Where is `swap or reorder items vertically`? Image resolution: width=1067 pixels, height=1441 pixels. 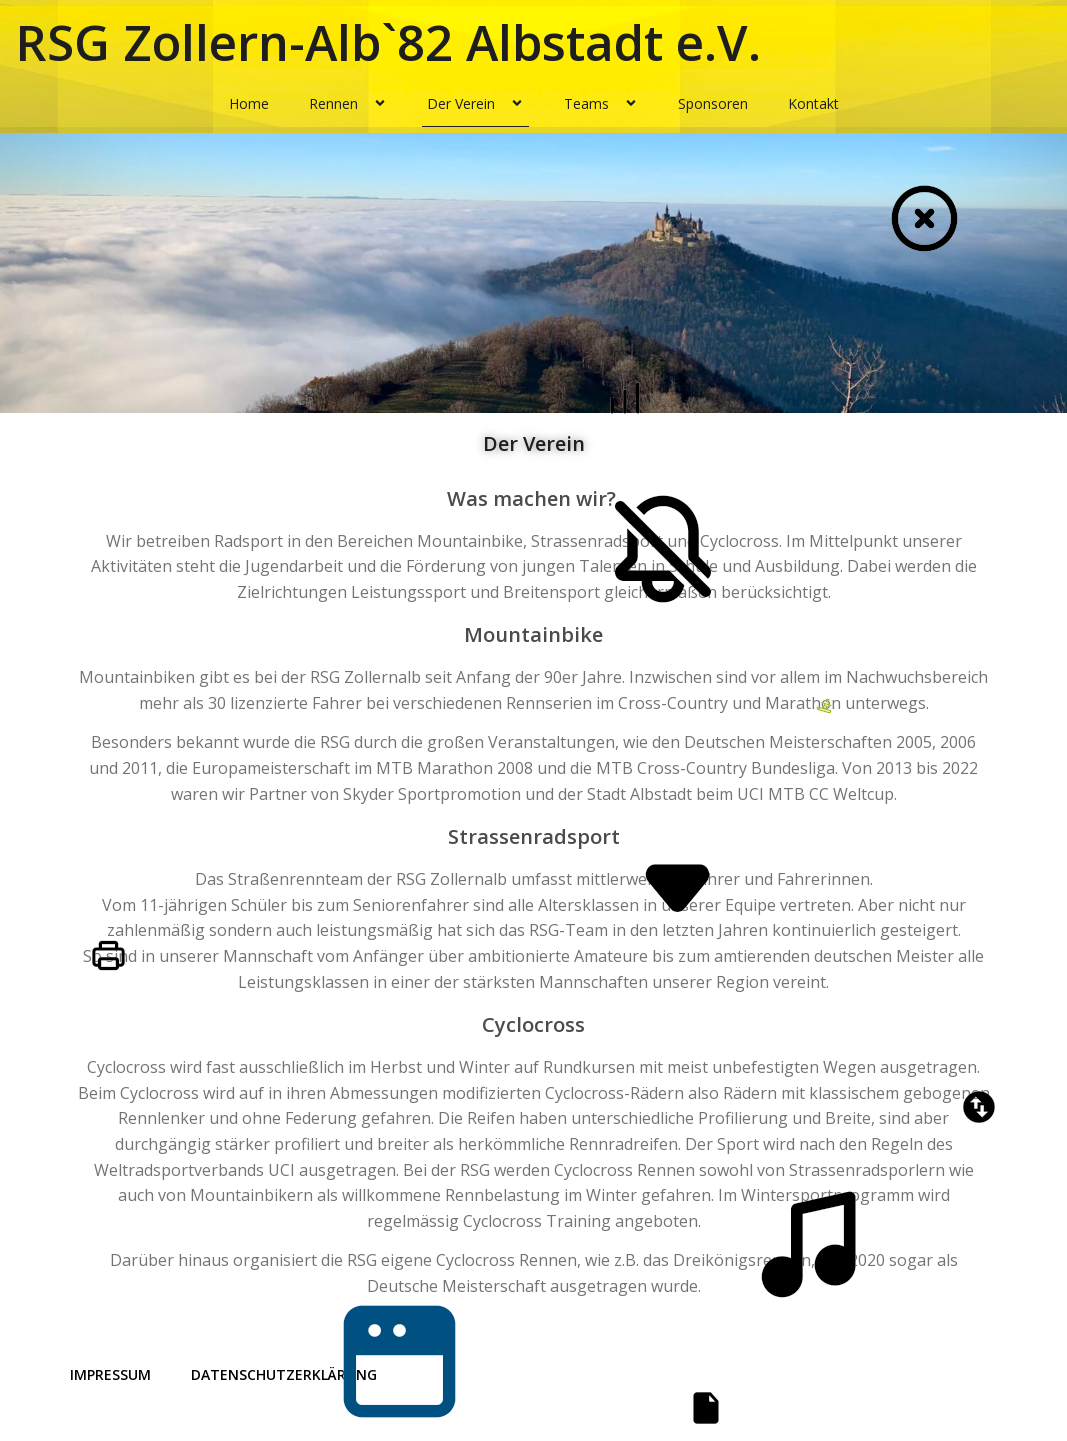
swap or reorder items vertically is located at coordinates (979, 1107).